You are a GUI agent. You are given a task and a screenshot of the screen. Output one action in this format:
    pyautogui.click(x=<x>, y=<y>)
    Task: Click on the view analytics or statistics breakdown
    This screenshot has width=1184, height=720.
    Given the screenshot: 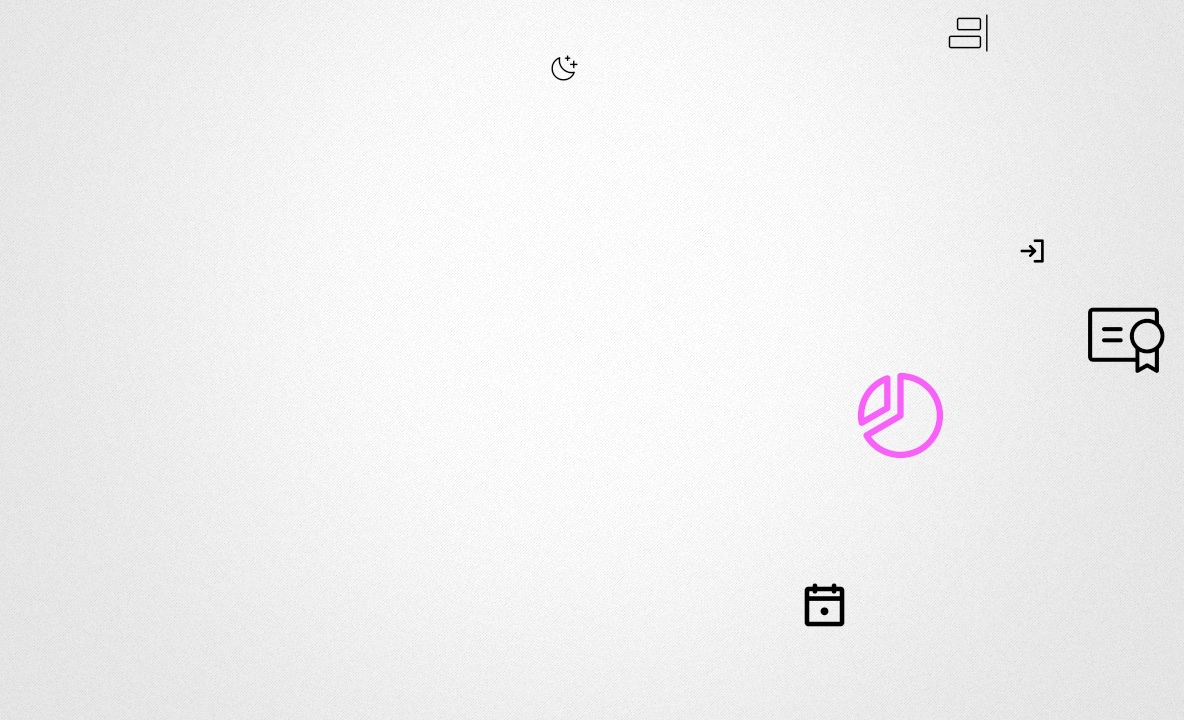 What is the action you would take?
    pyautogui.click(x=900, y=415)
    